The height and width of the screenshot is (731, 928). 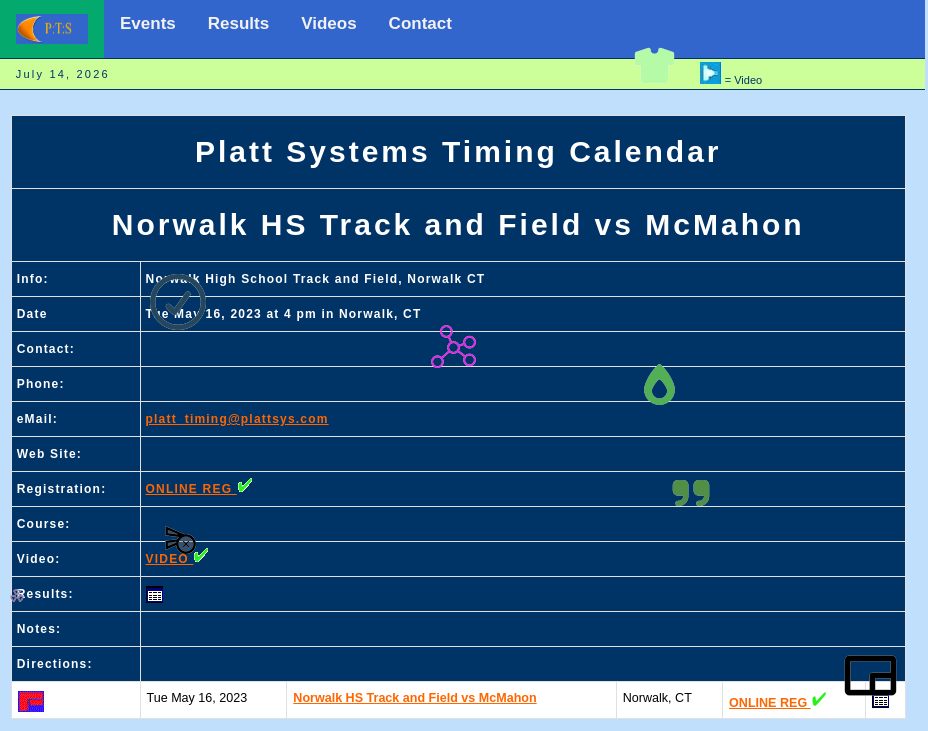 I want to click on indicates hazardous or radioactive content warning, so click(x=17, y=596).